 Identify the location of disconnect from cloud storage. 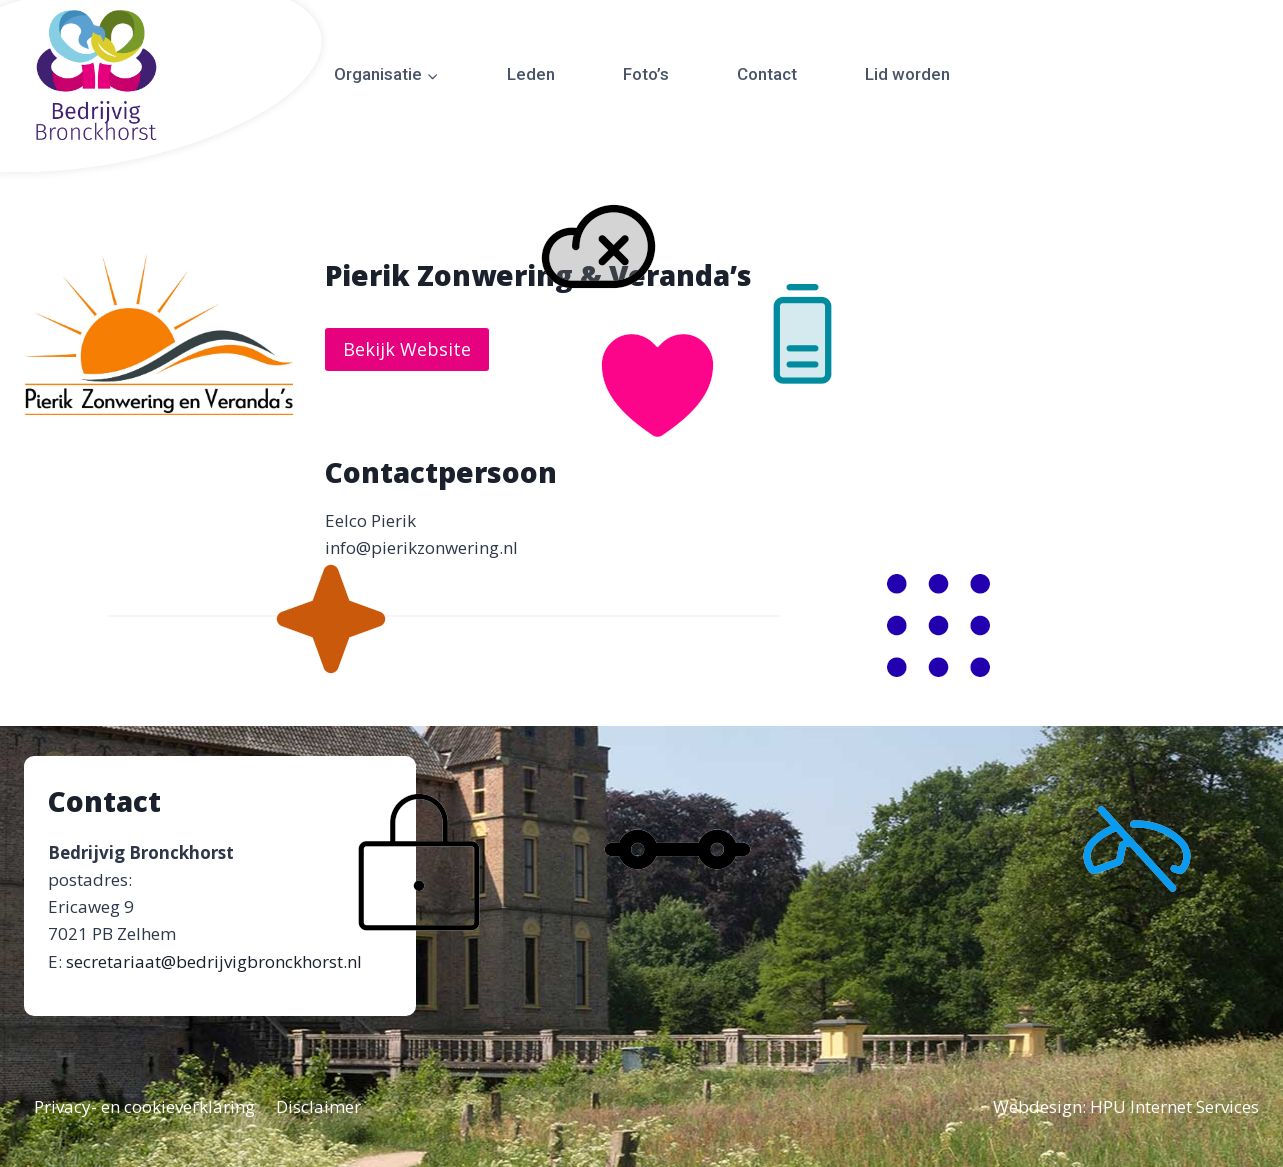
(598, 246).